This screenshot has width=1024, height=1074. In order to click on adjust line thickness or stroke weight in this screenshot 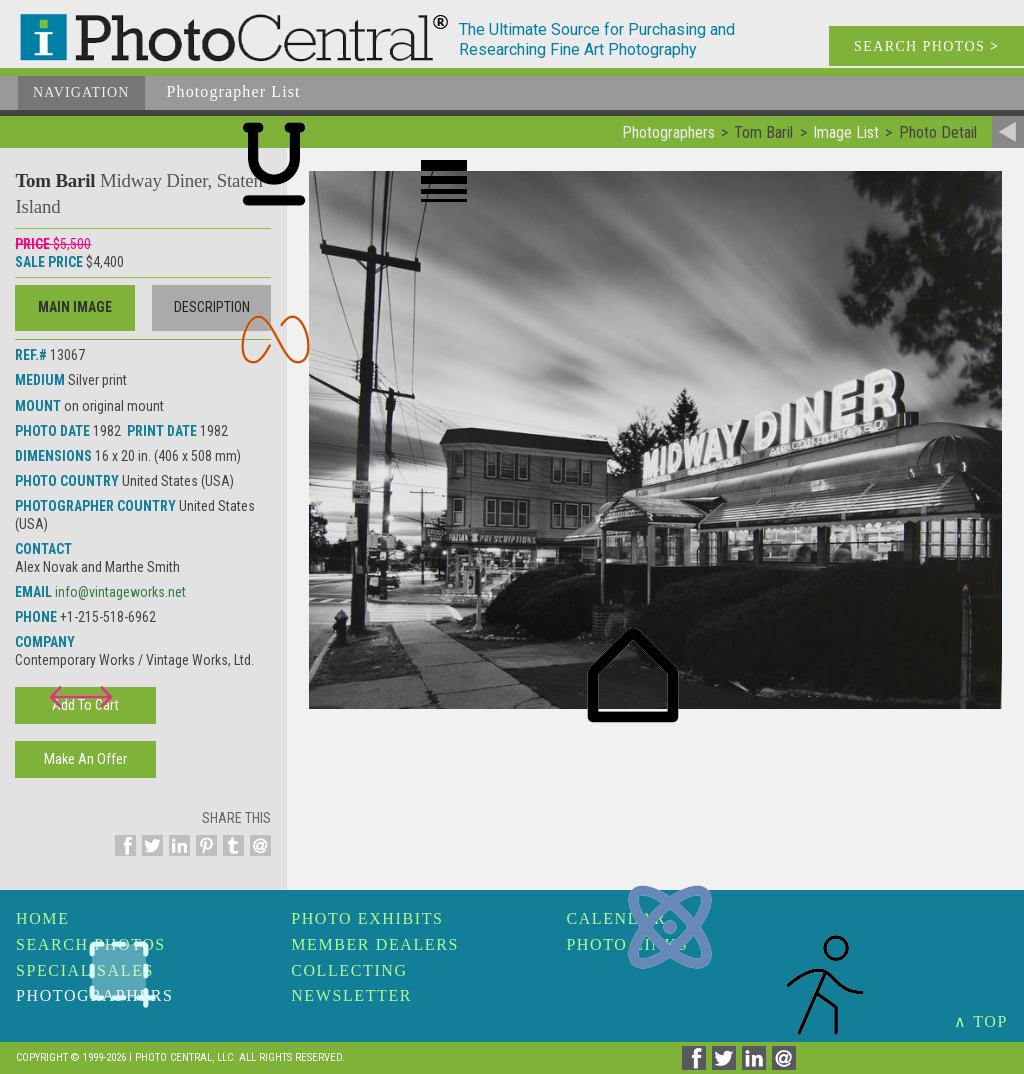, I will do `click(444, 181)`.